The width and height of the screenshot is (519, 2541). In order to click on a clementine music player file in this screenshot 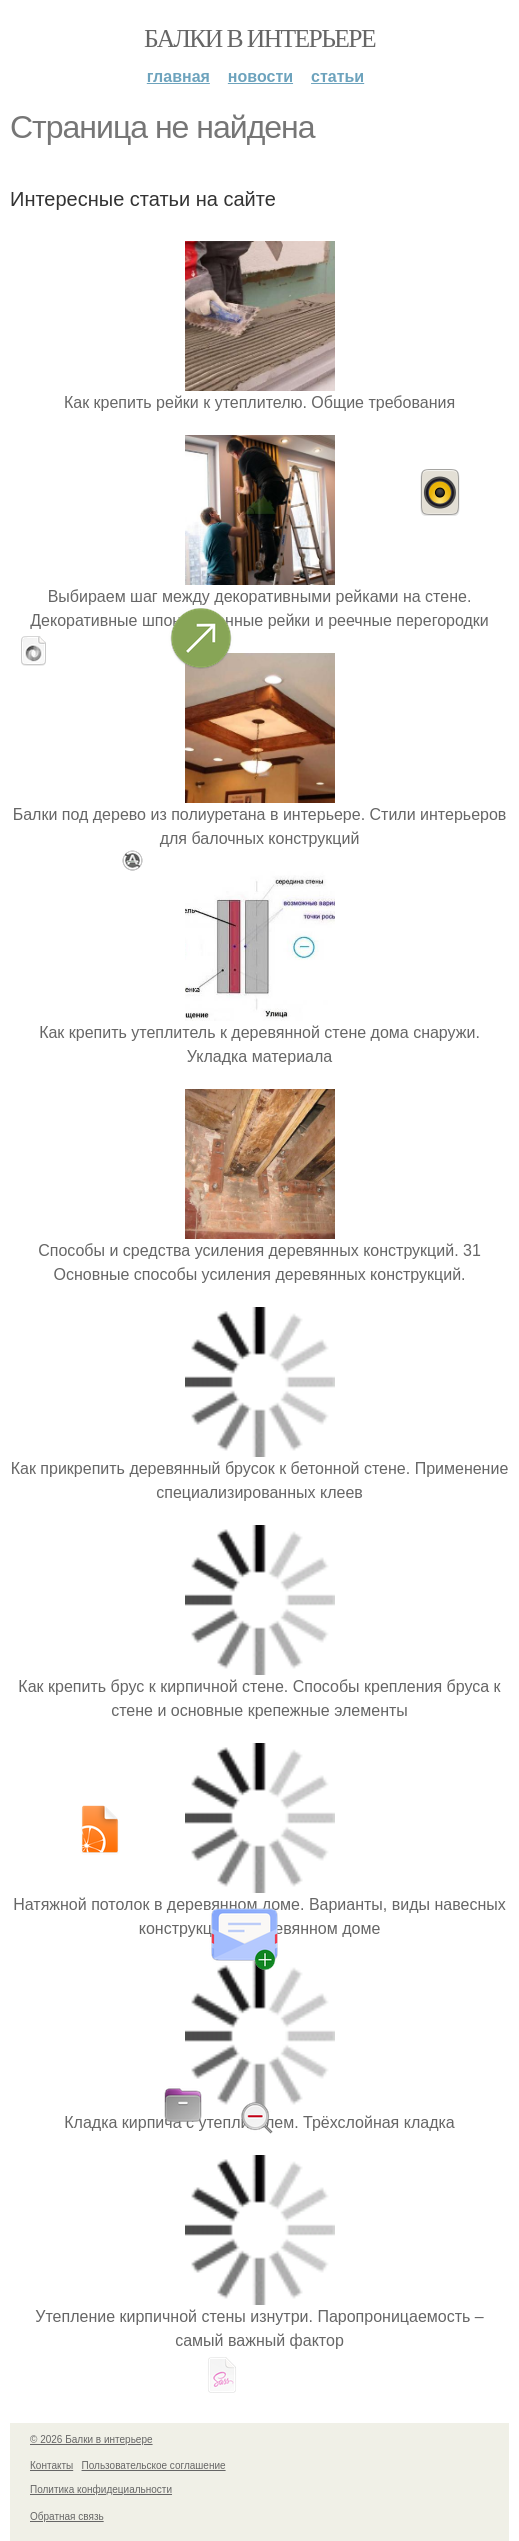, I will do `click(100, 1830)`.